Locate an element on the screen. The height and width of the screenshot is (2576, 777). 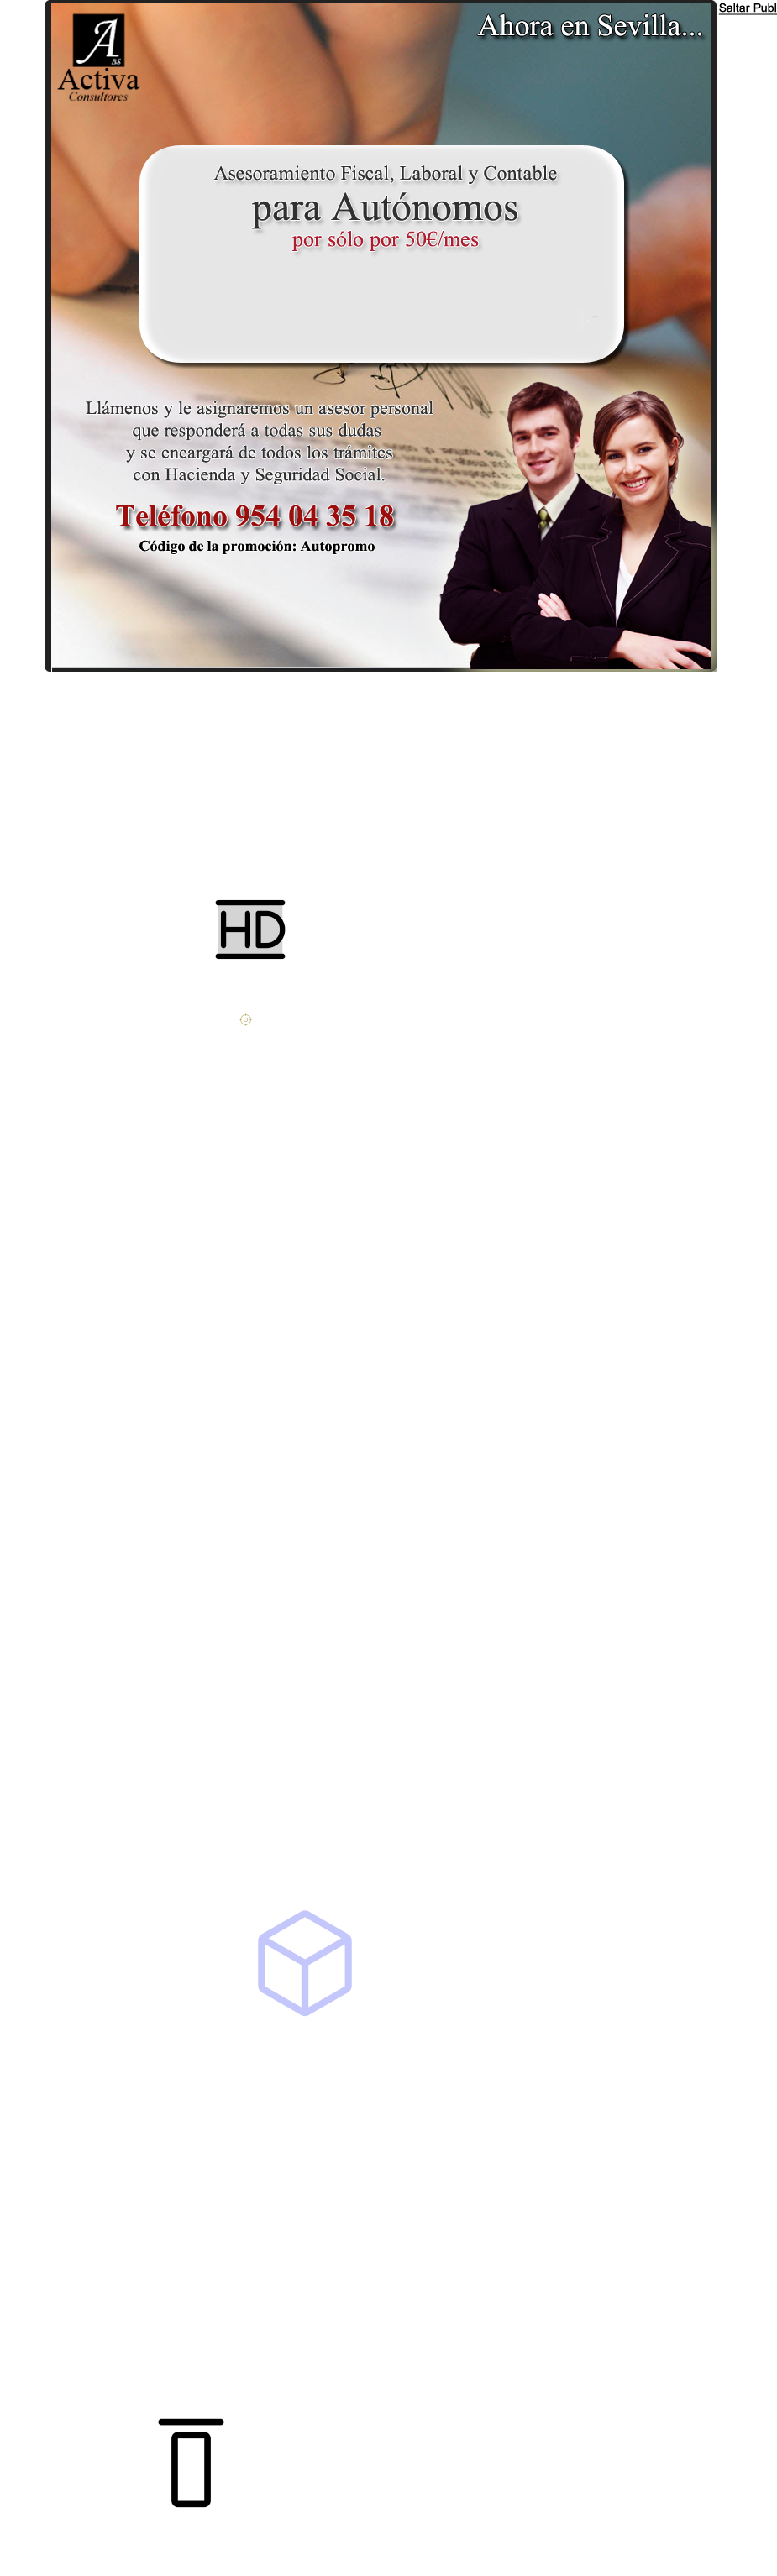
indicates high-definition video quality is located at coordinates (250, 929).